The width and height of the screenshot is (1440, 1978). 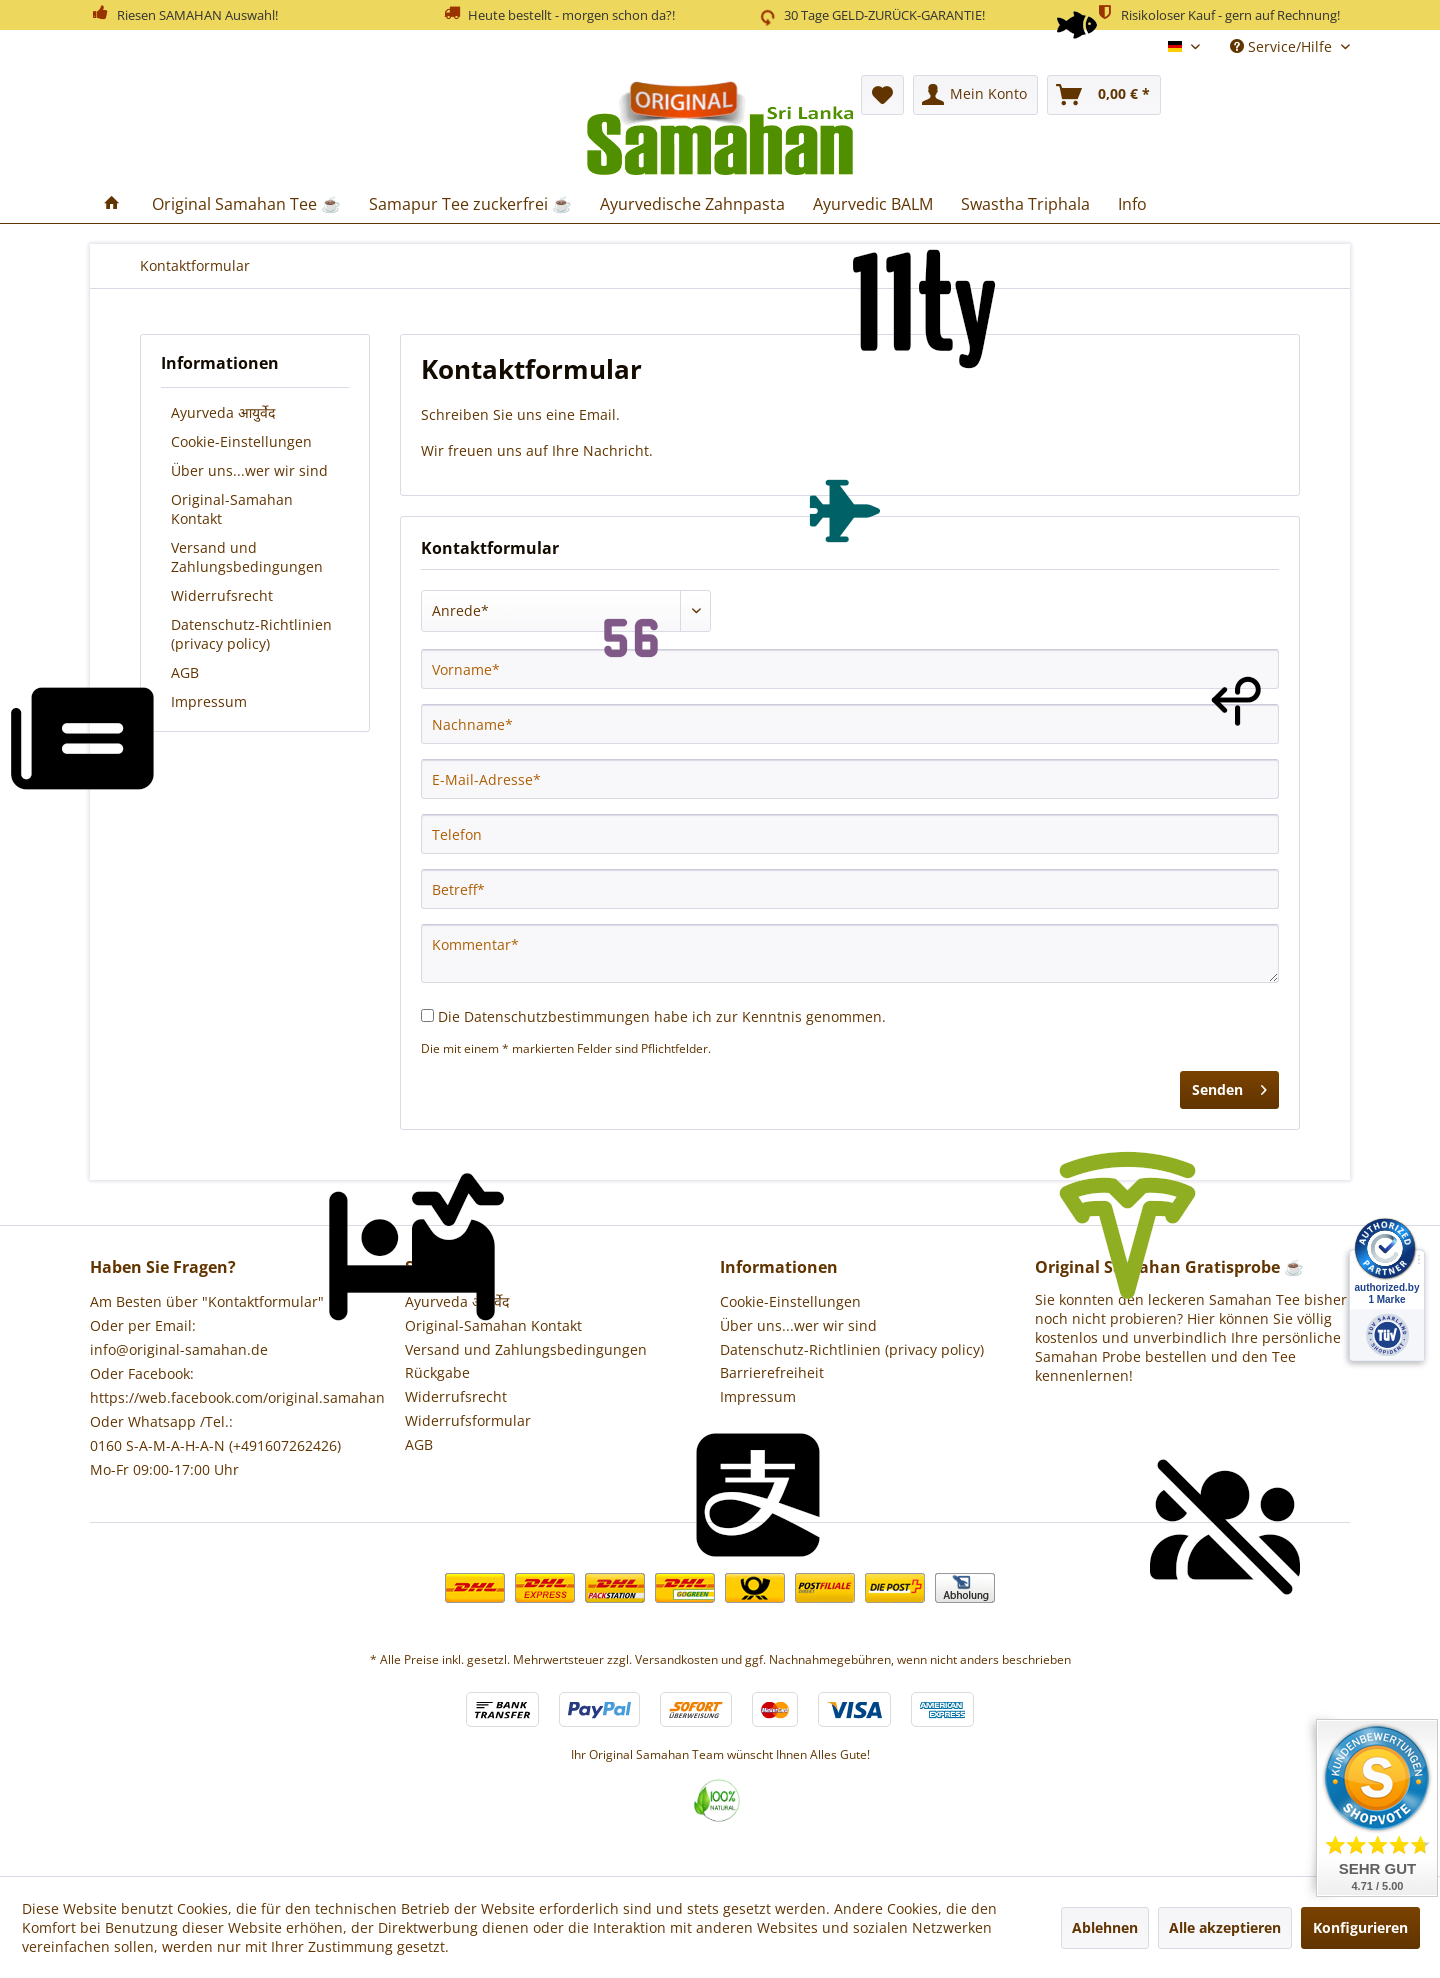 I want to click on view news or articles, so click(x=87, y=738).